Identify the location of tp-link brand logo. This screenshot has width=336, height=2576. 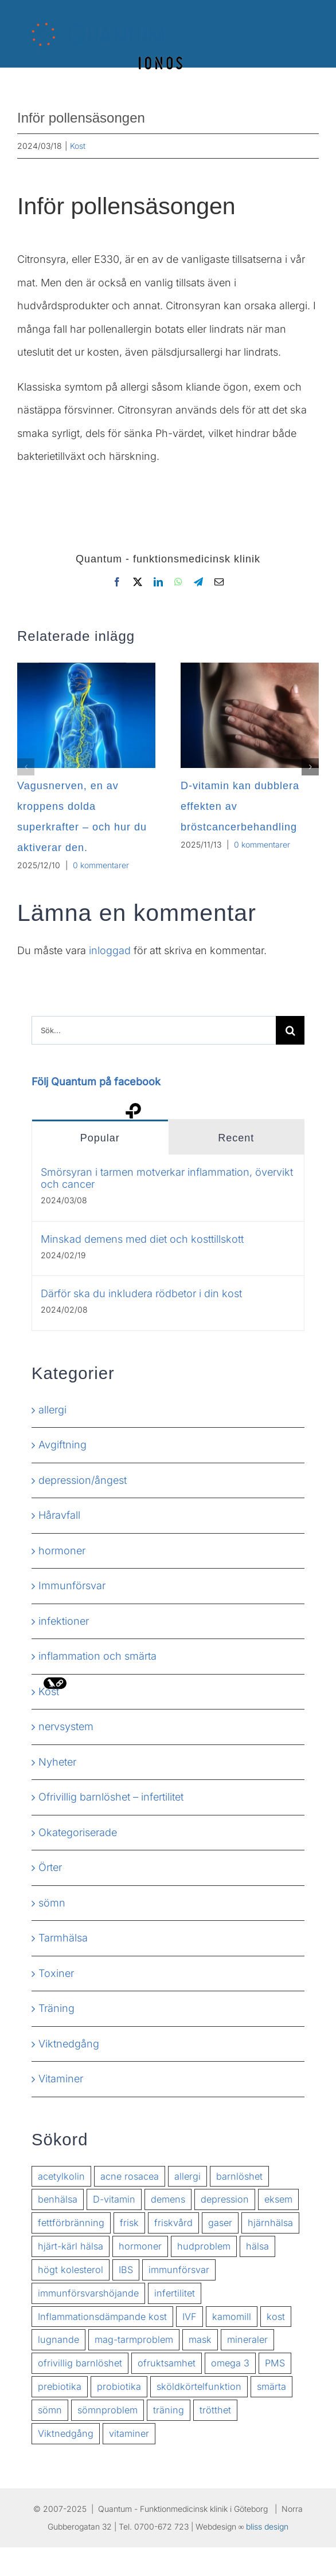
(133, 1110).